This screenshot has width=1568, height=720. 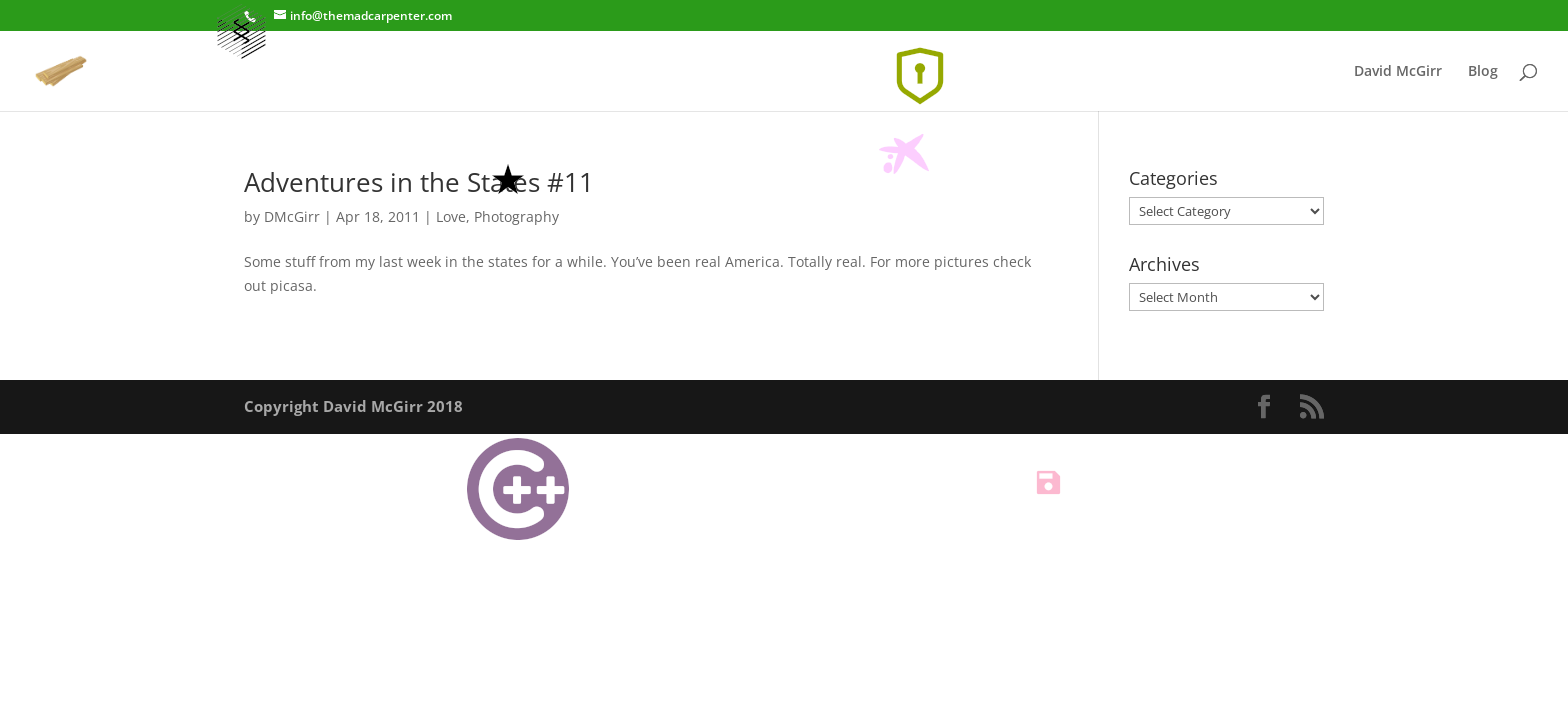 What do you see at coordinates (904, 154) in the screenshot?
I see `open the CaixaBank mobile banking app` at bounding box center [904, 154].